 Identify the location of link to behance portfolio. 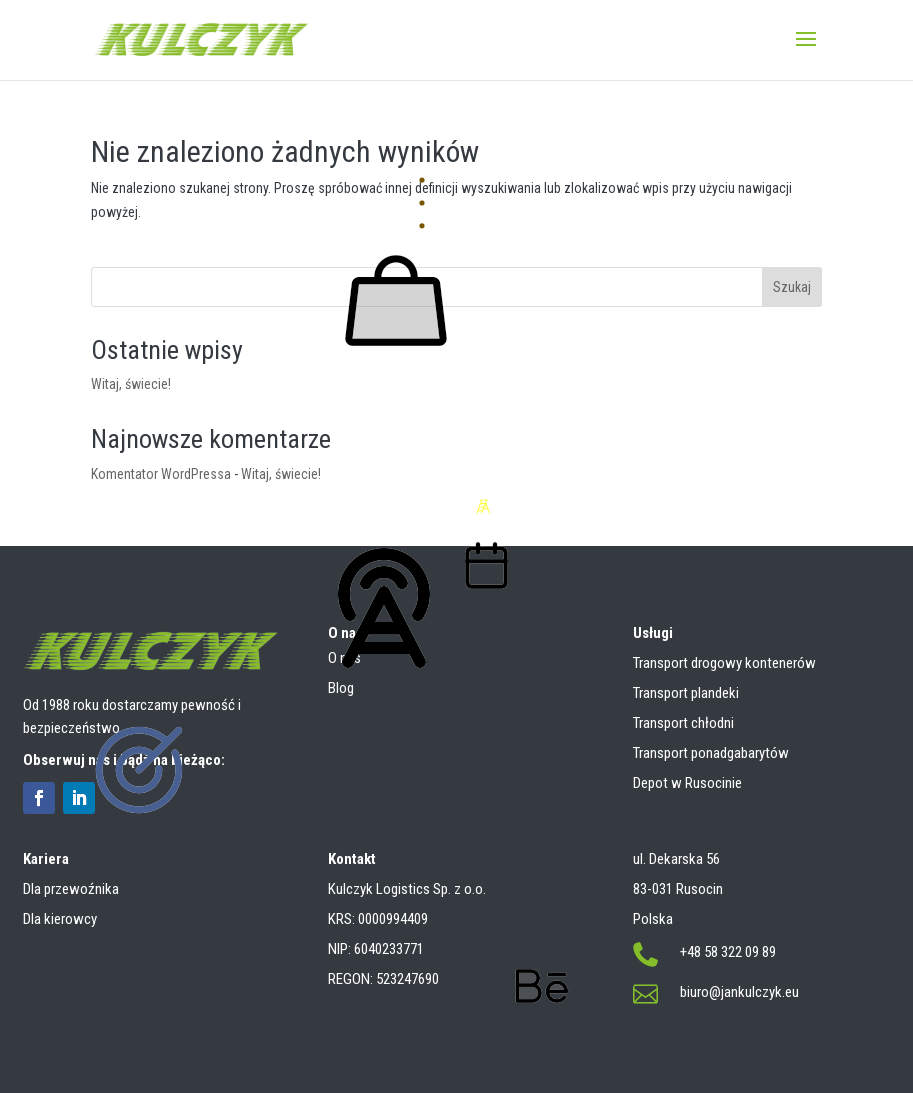
(540, 986).